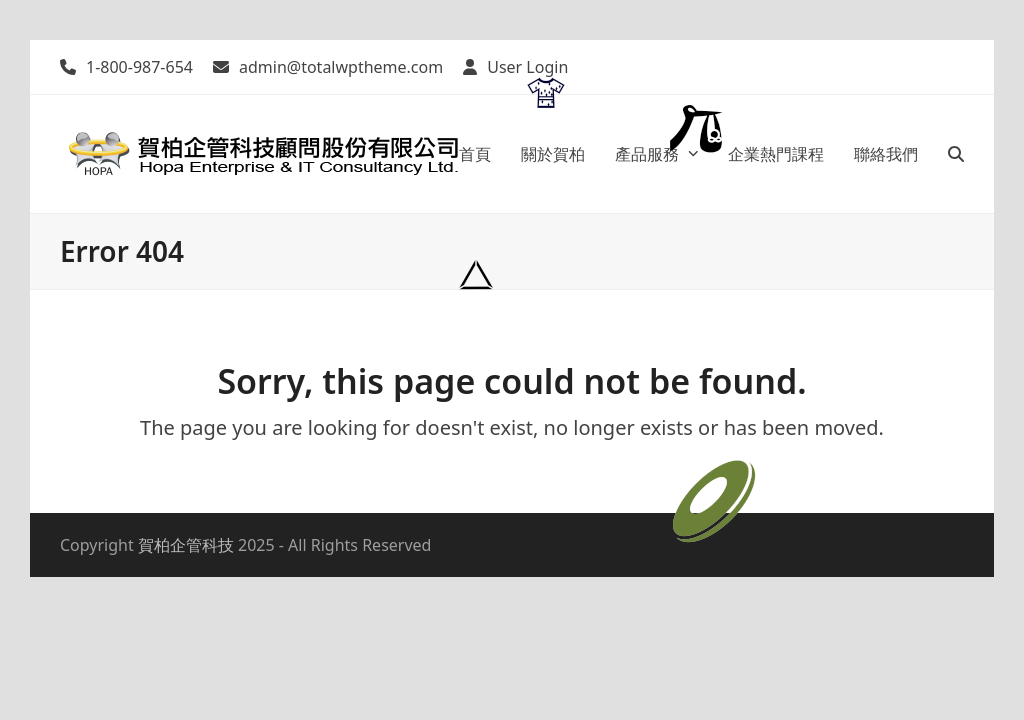 This screenshot has width=1024, height=720. Describe the element at coordinates (476, 274) in the screenshot. I see `set target or objective marker` at that location.